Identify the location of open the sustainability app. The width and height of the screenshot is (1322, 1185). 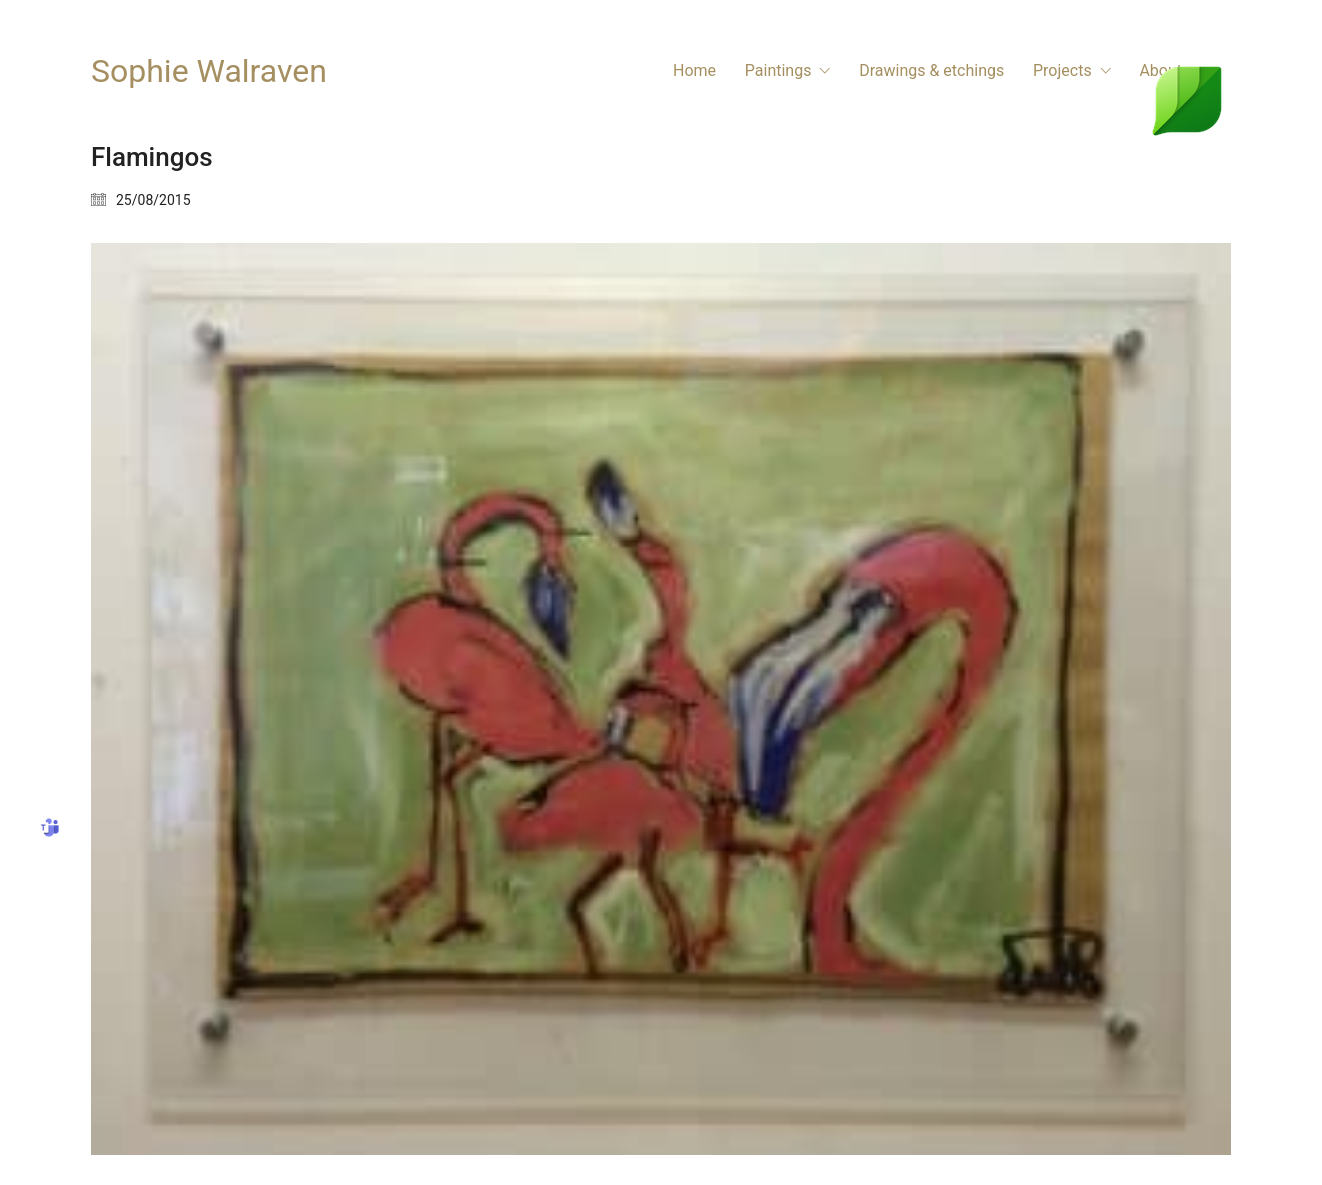
(1188, 99).